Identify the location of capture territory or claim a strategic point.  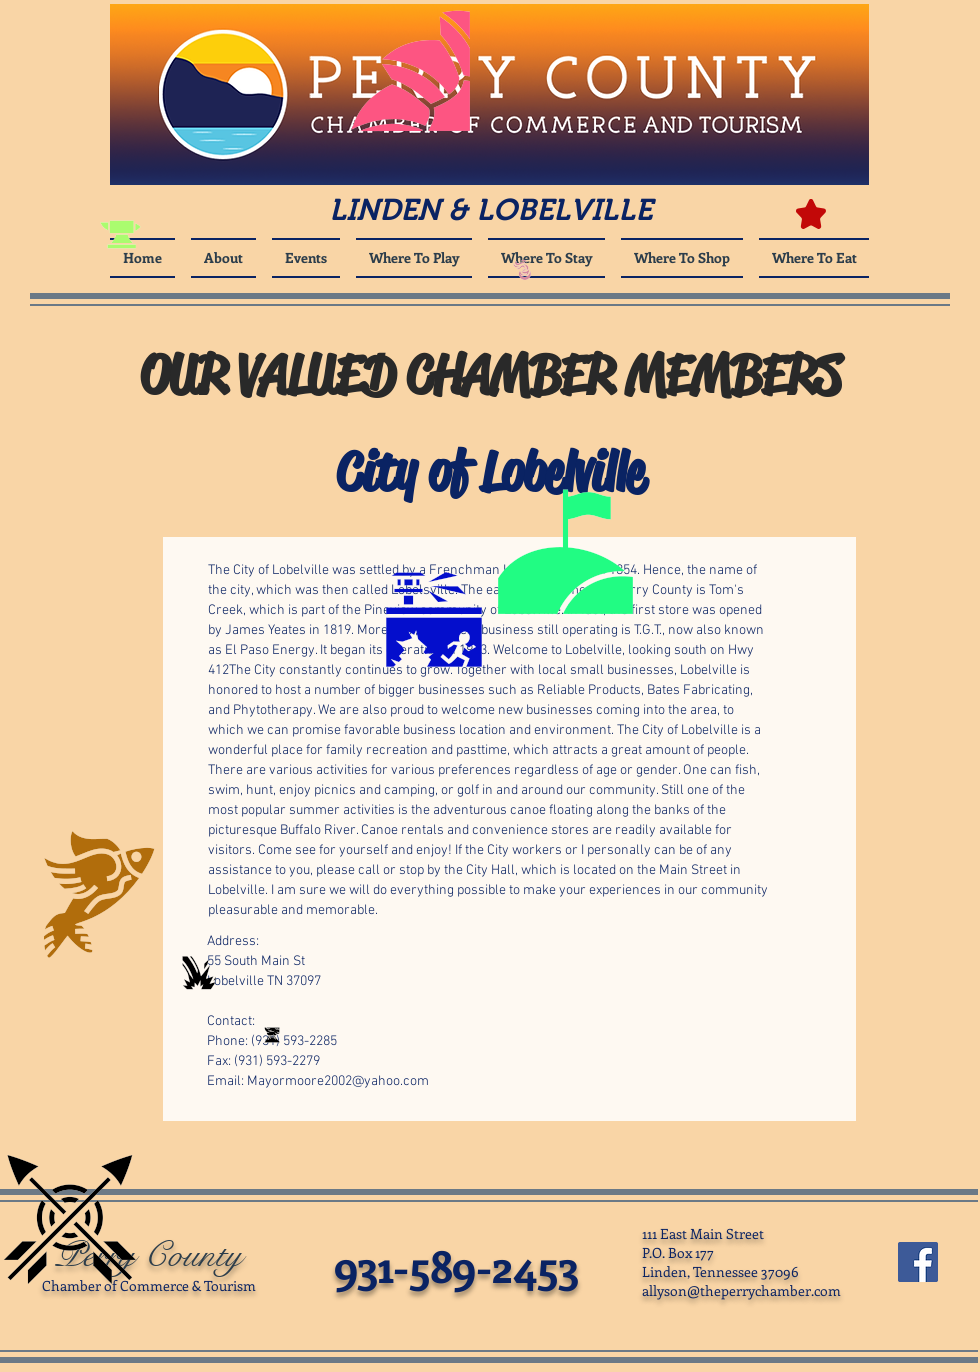
(565, 546).